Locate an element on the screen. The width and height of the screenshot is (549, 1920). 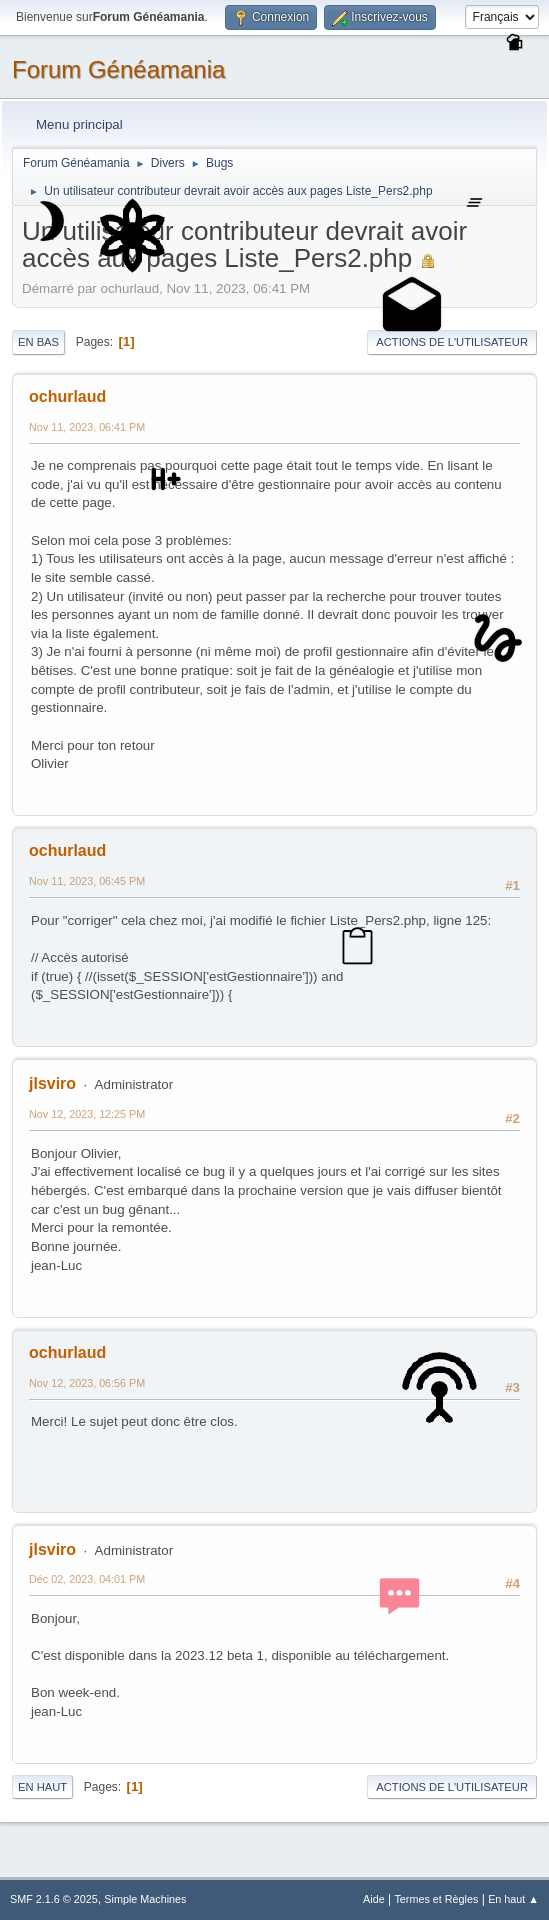
view your draft messages is located at coordinates (412, 308).